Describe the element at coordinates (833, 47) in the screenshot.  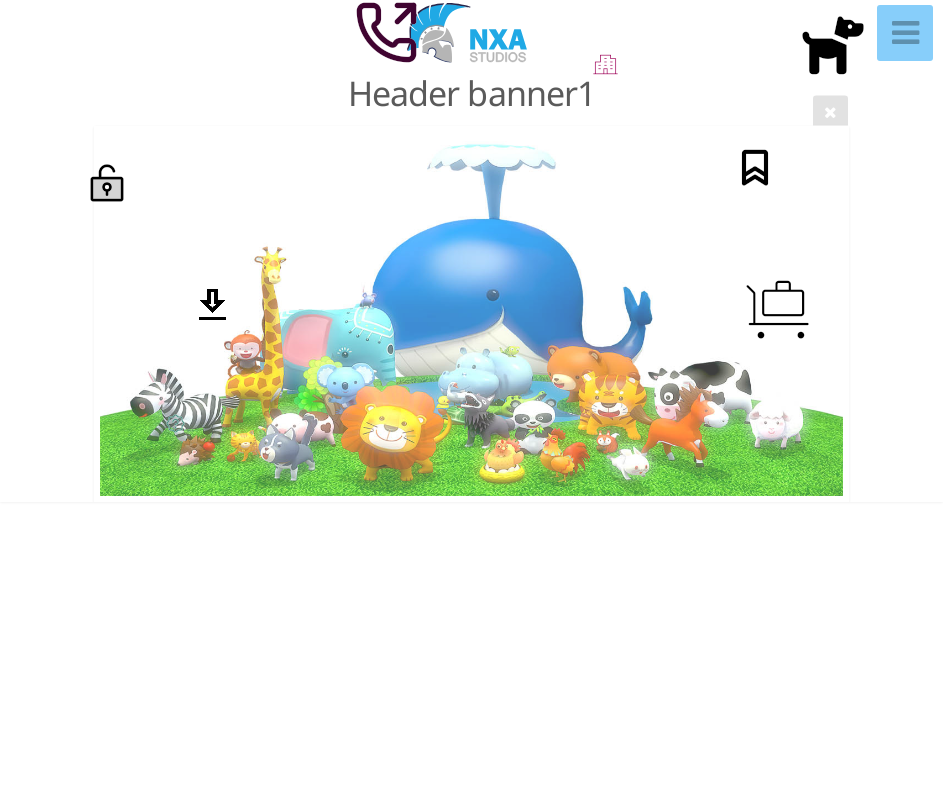
I see `view pet-related services or features` at that location.